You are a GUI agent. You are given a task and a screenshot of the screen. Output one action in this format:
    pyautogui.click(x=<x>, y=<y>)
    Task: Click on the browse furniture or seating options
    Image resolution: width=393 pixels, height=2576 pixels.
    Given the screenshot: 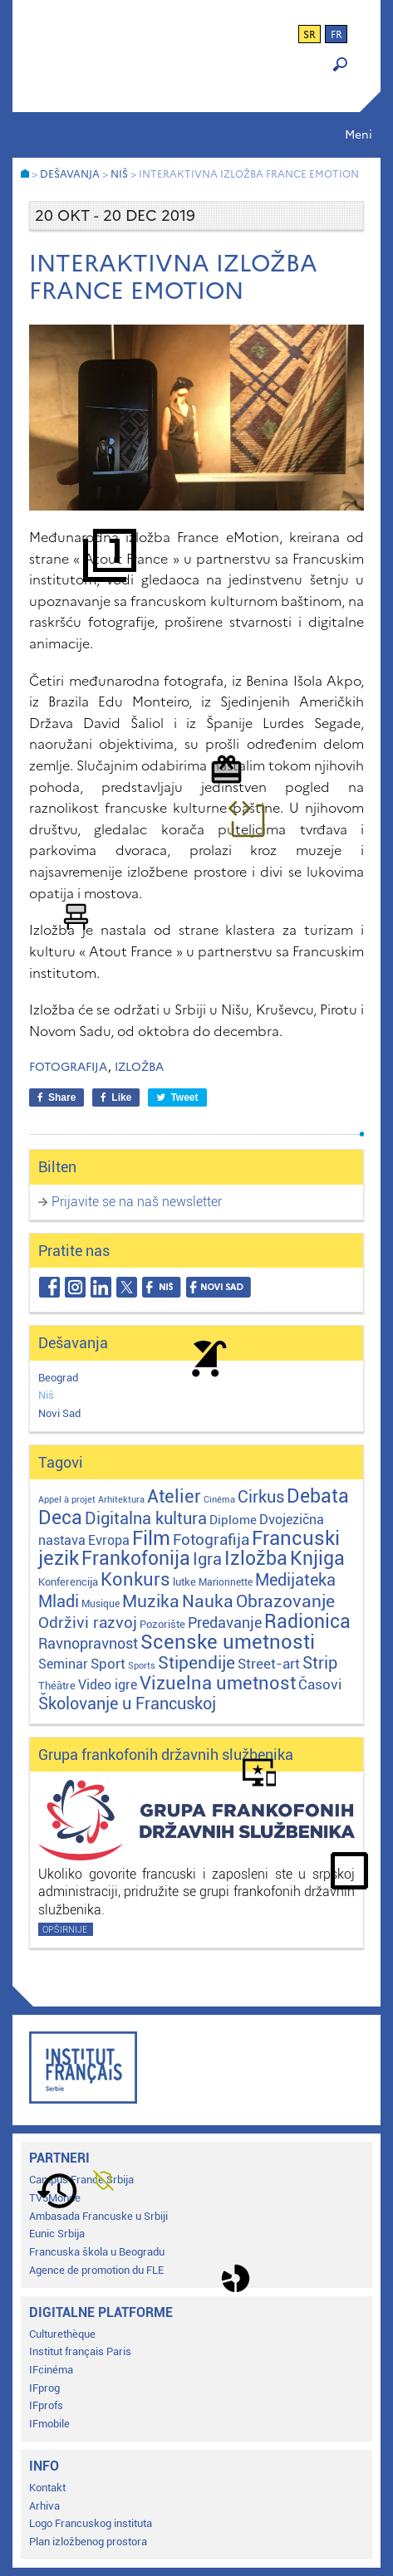 What is the action you would take?
    pyautogui.click(x=76, y=917)
    